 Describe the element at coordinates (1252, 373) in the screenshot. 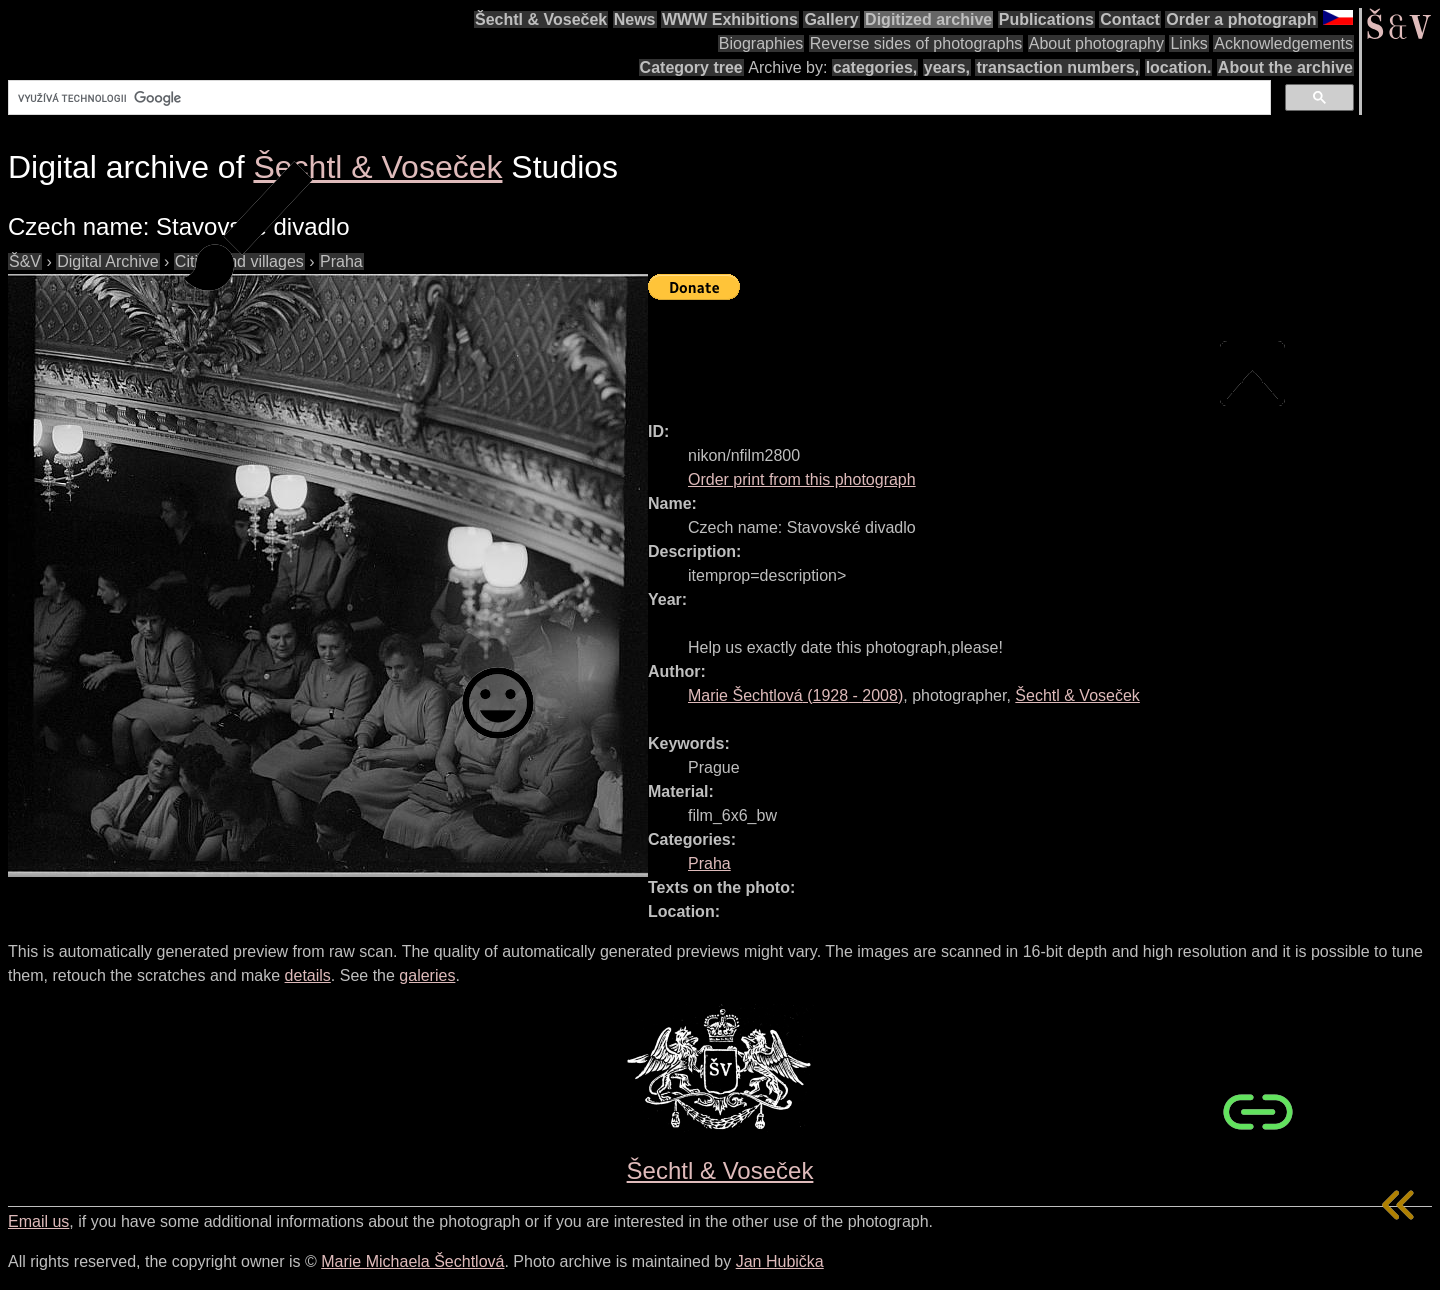

I see `apply black and white filter to image` at that location.